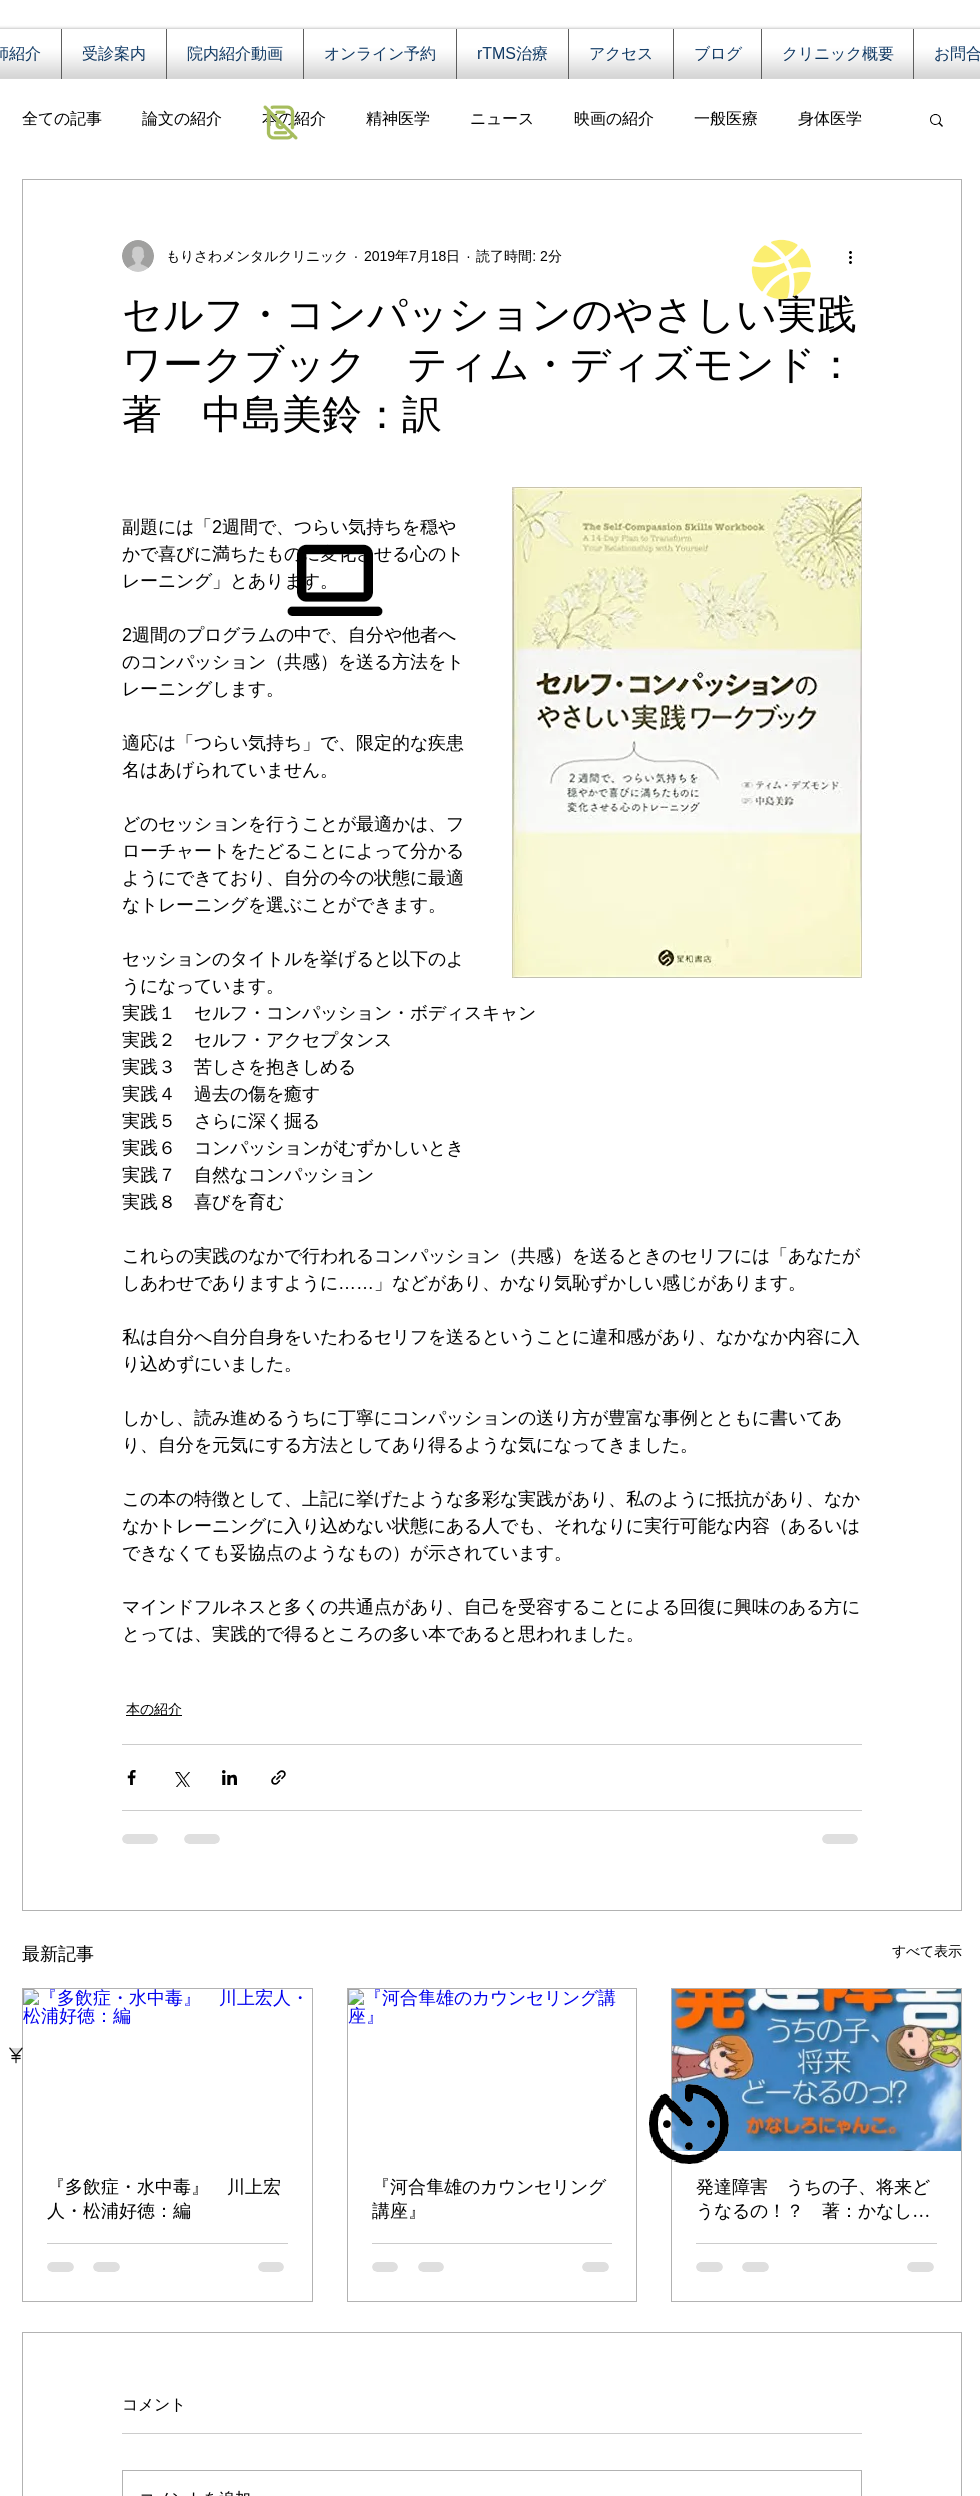 The height and width of the screenshot is (2496, 980). Describe the element at coordinates (335, 578) in the screenshot. I see `switch to desktop view` at that location.